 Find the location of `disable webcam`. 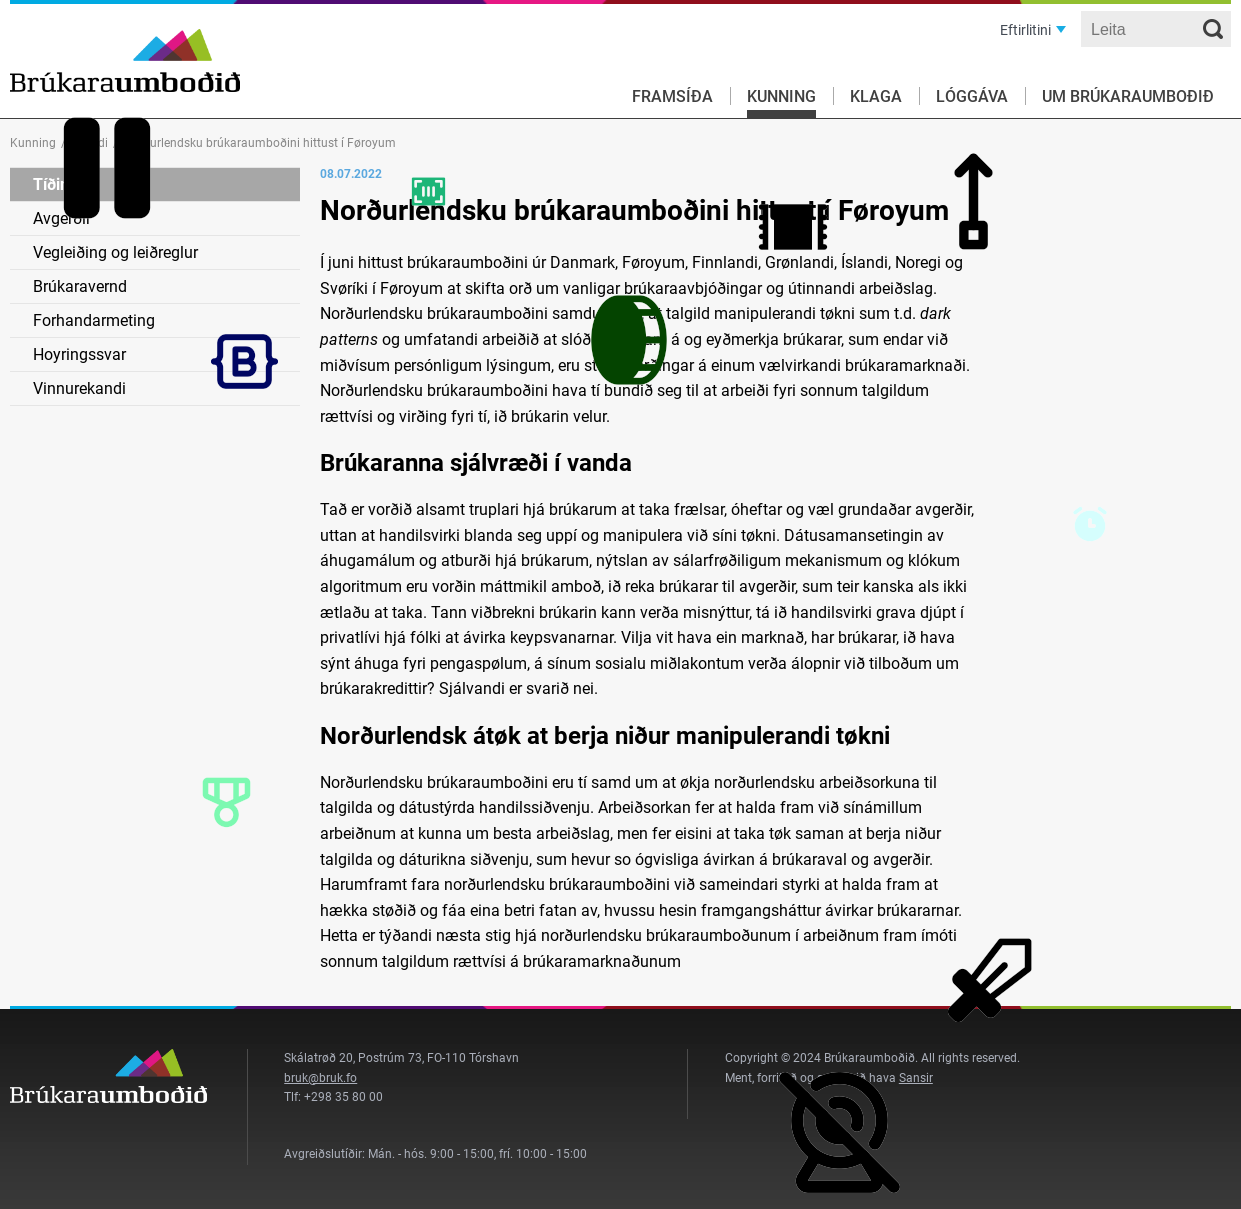

disable webcam is located at coordinates (839, 1132).